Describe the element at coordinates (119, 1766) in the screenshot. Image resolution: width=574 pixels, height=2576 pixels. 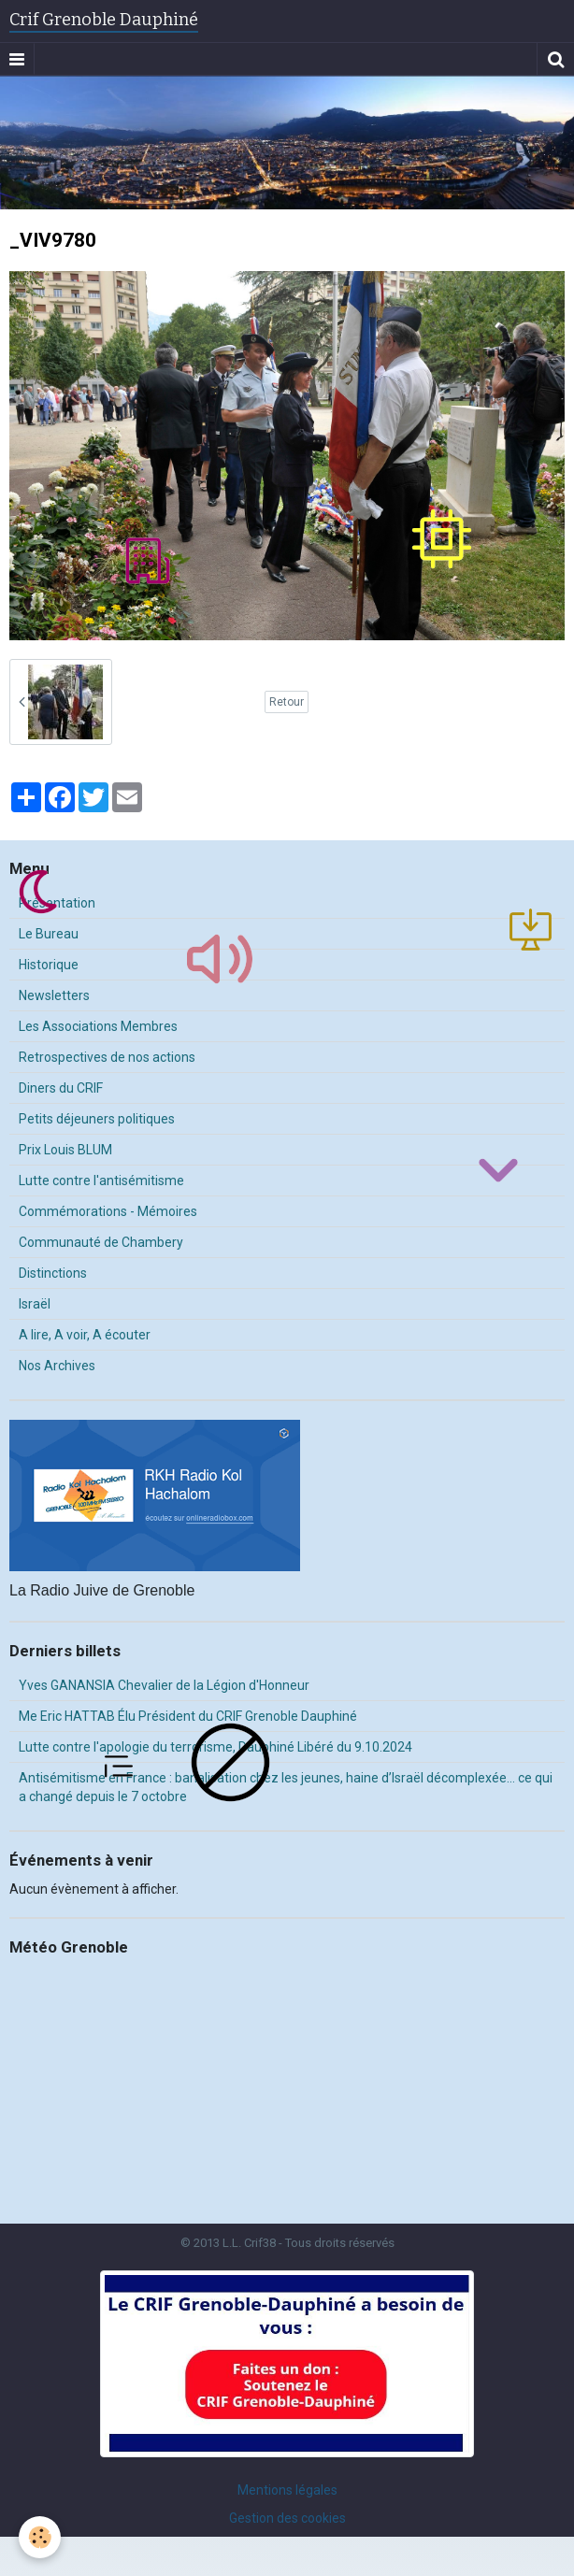
I see `insert a block quote` at that location.